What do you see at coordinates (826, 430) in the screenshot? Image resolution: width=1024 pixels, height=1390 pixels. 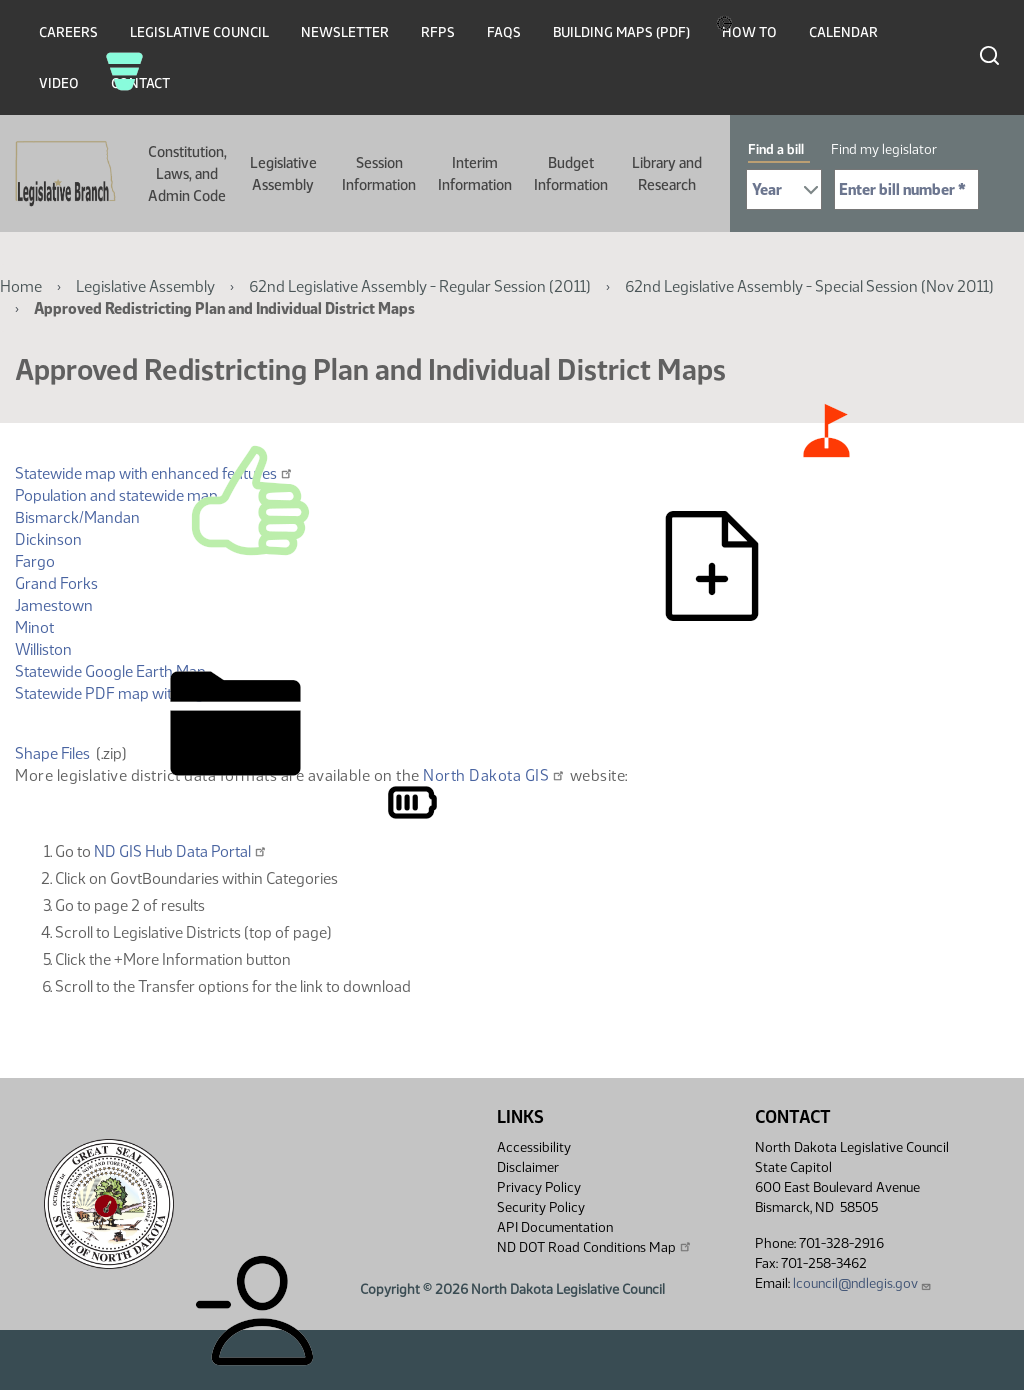 I see `view golf course or club information` at bounding box center [826, 430].